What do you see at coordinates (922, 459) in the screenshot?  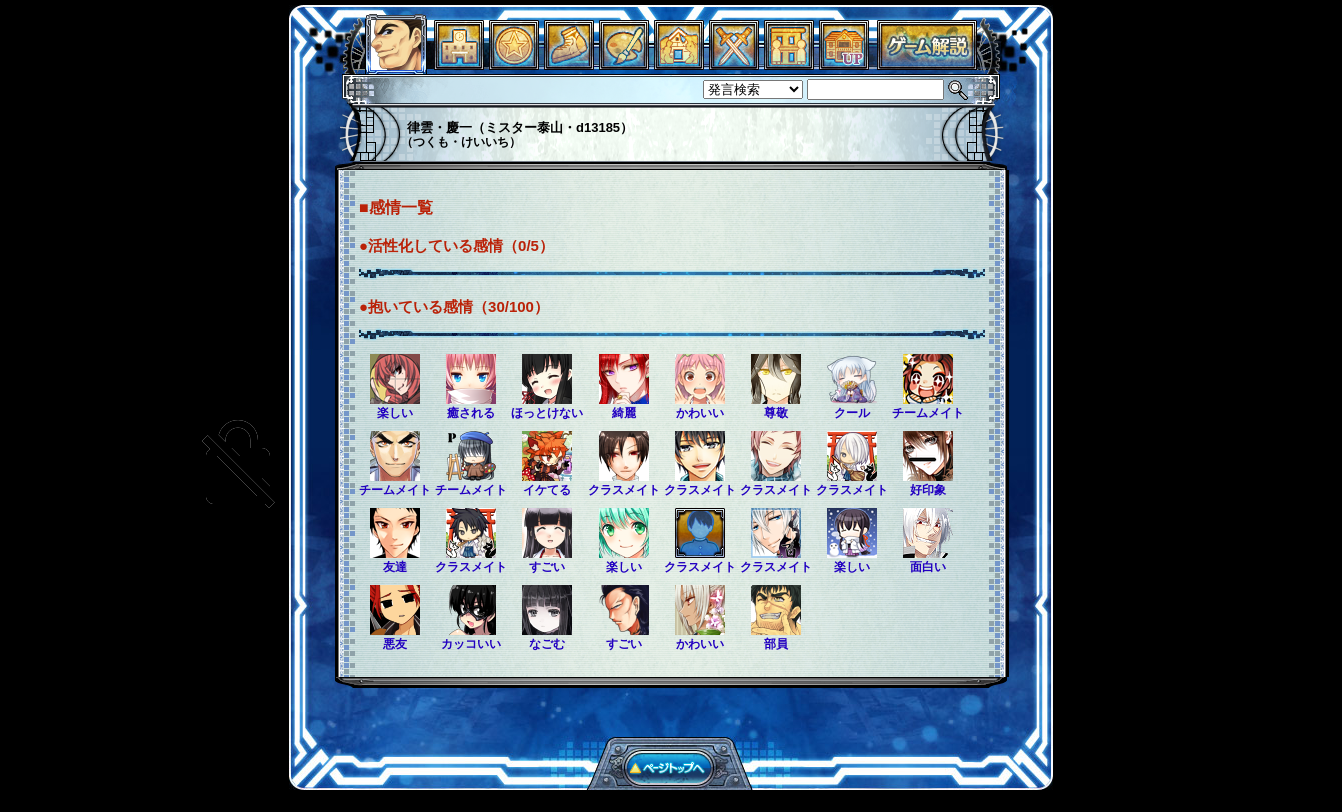 I see `remove an item from a list` at bounding box center [922, 459].